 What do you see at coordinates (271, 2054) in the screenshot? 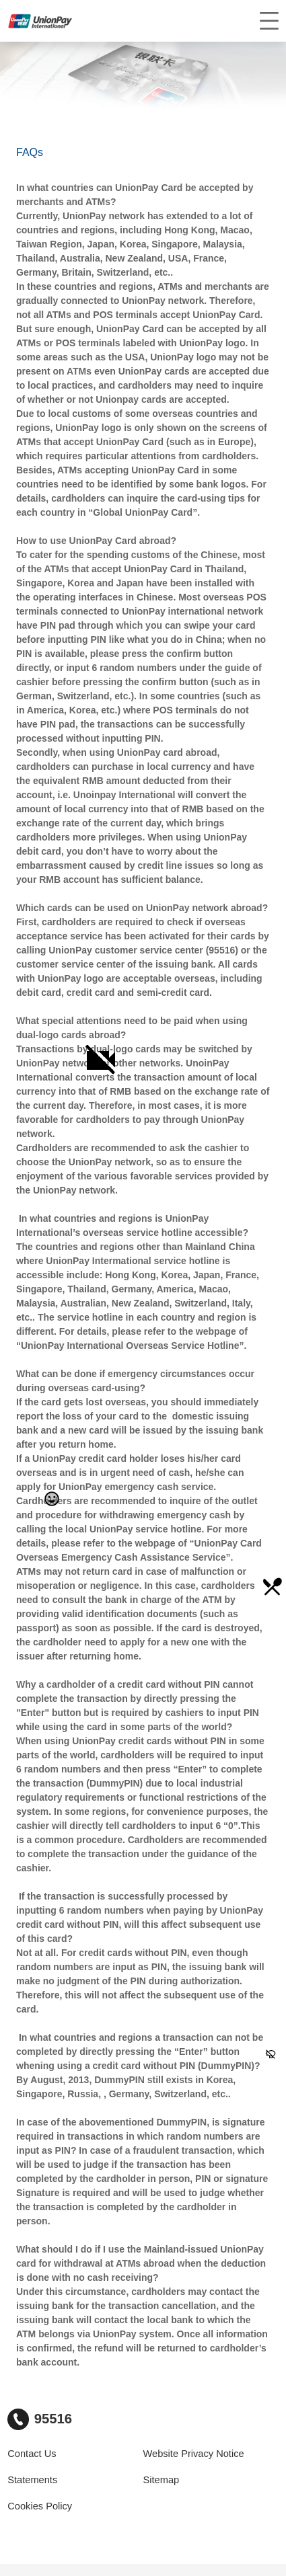
I see `disable airship or blimp tracking` at bounding box center [271, 2054].